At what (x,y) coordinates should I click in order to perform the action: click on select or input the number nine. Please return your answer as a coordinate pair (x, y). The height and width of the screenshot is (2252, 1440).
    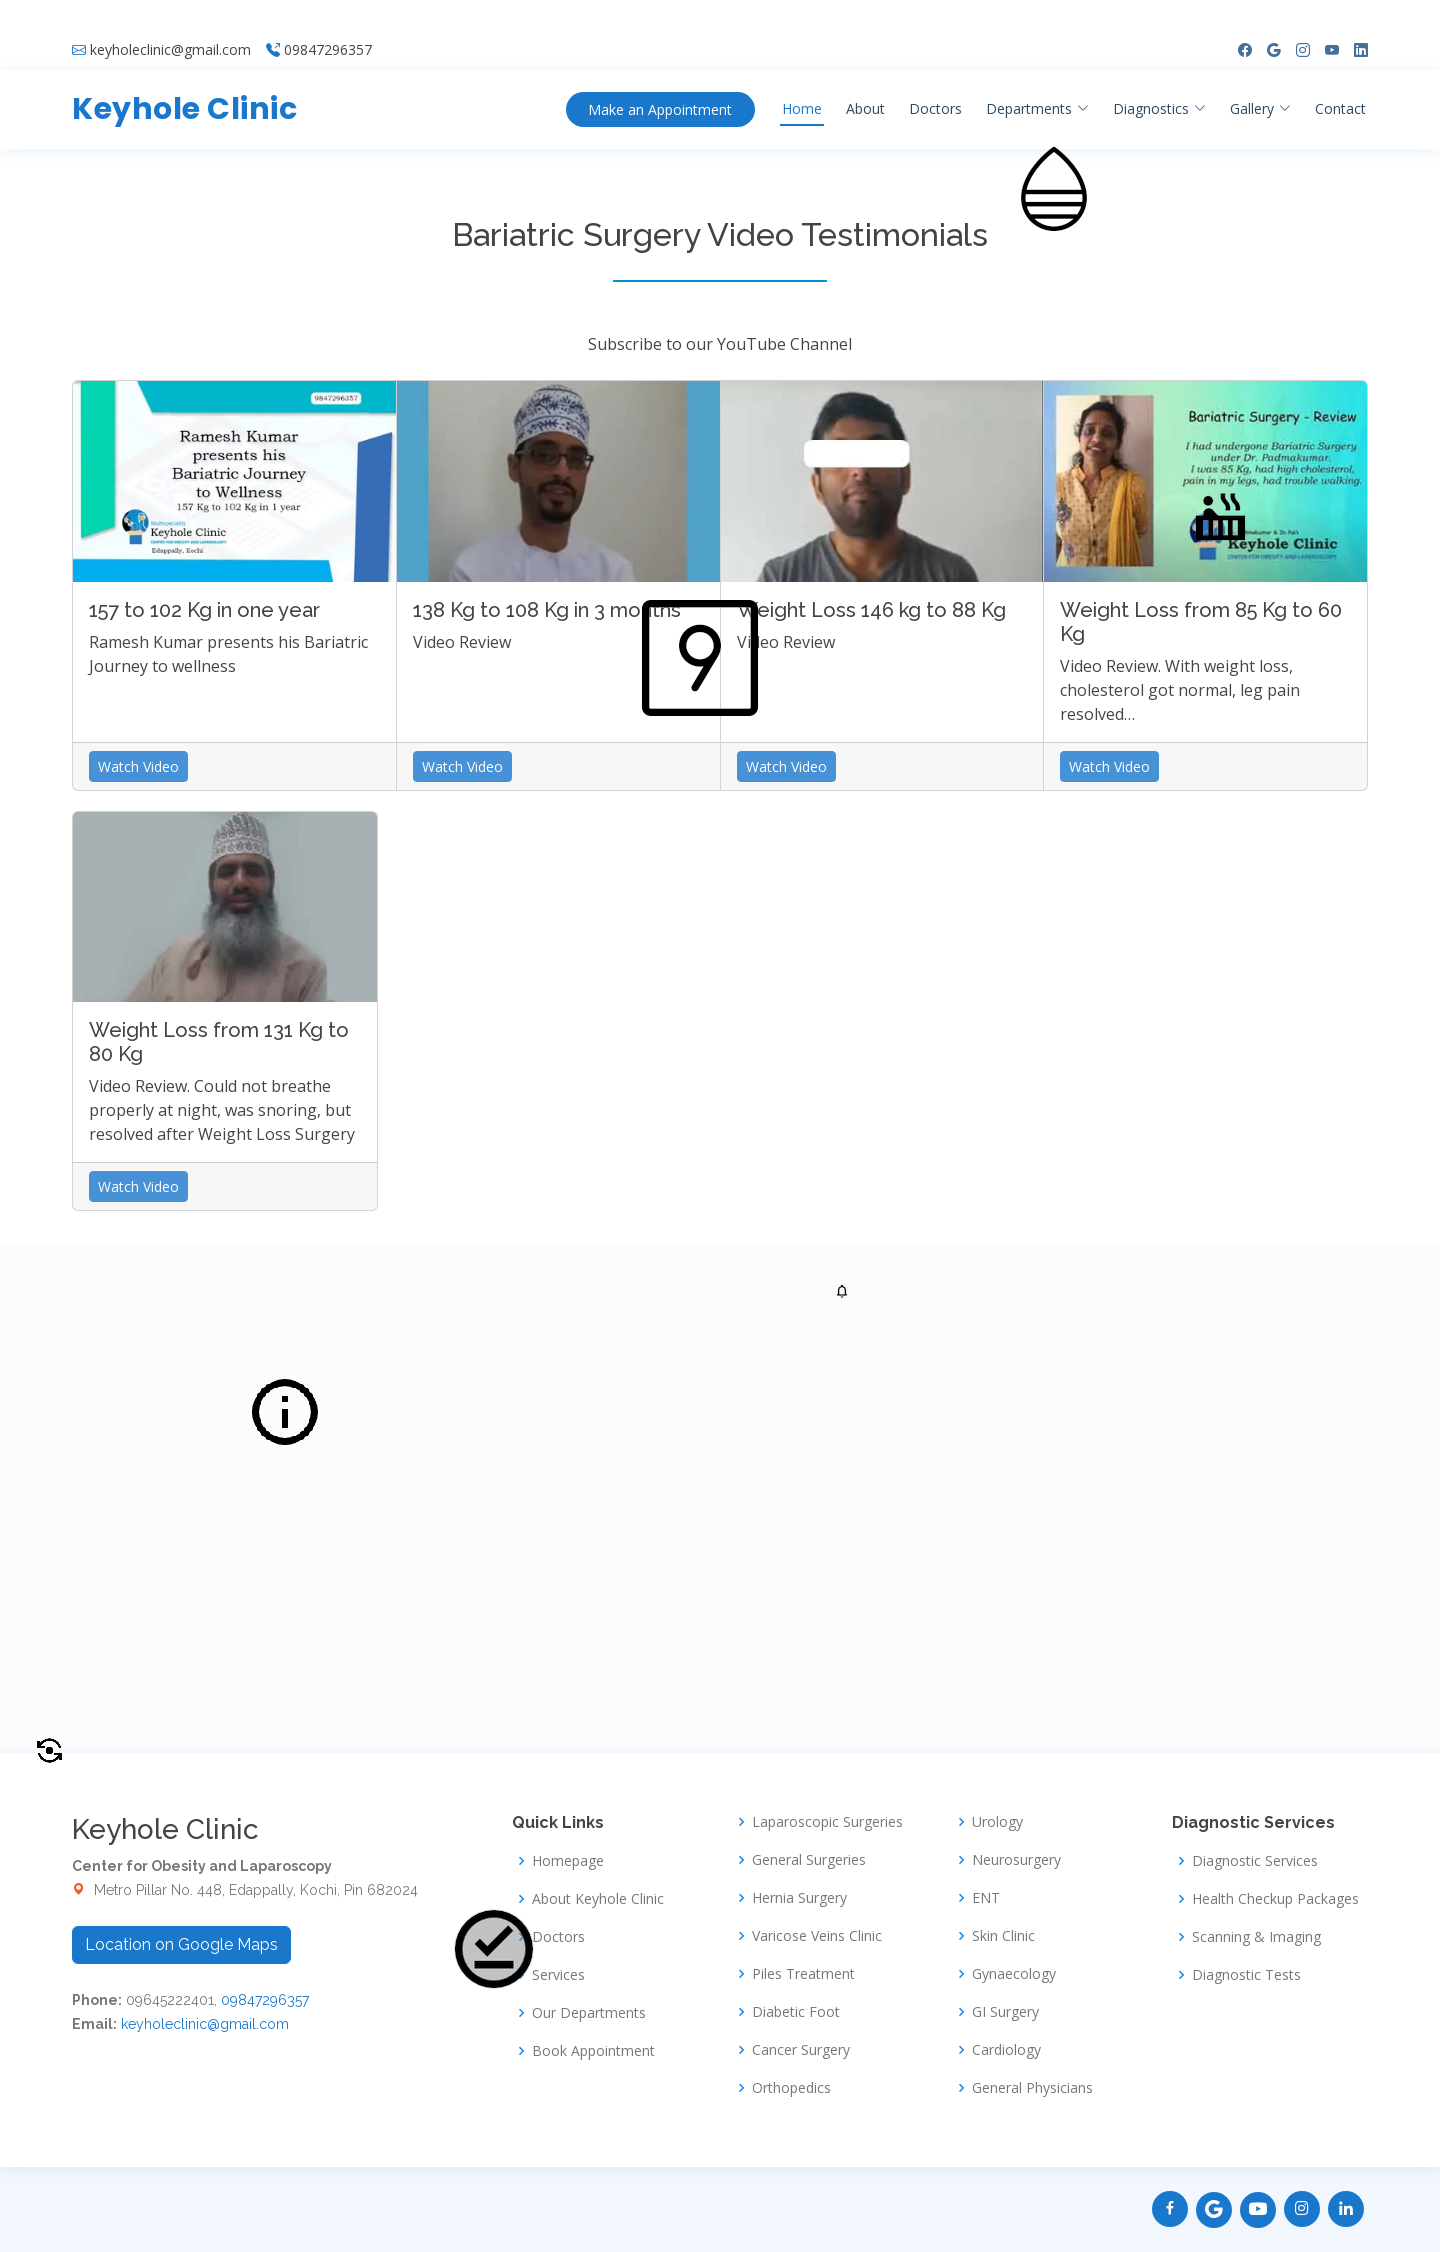
    Looking at the image, I should click on (700, 658).